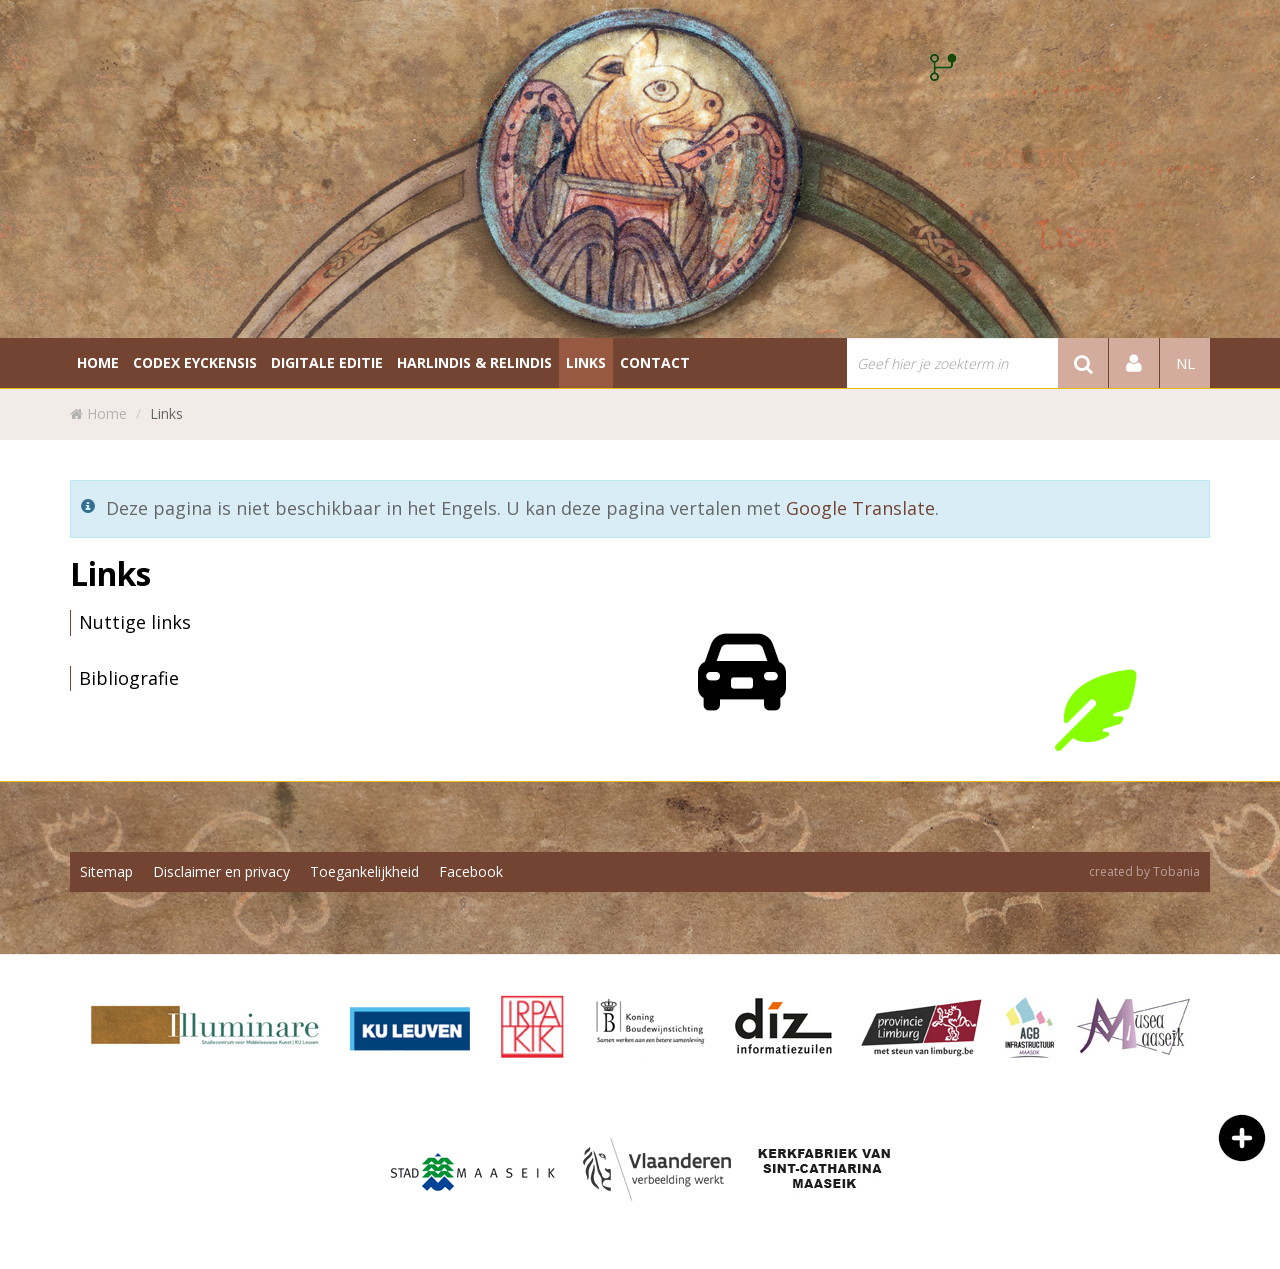 The height and width of the screenshot is (1269, 1280). Describe the element at coordinates (1095, 711) in the screenshot. I see `compose a new message or note` at that location.